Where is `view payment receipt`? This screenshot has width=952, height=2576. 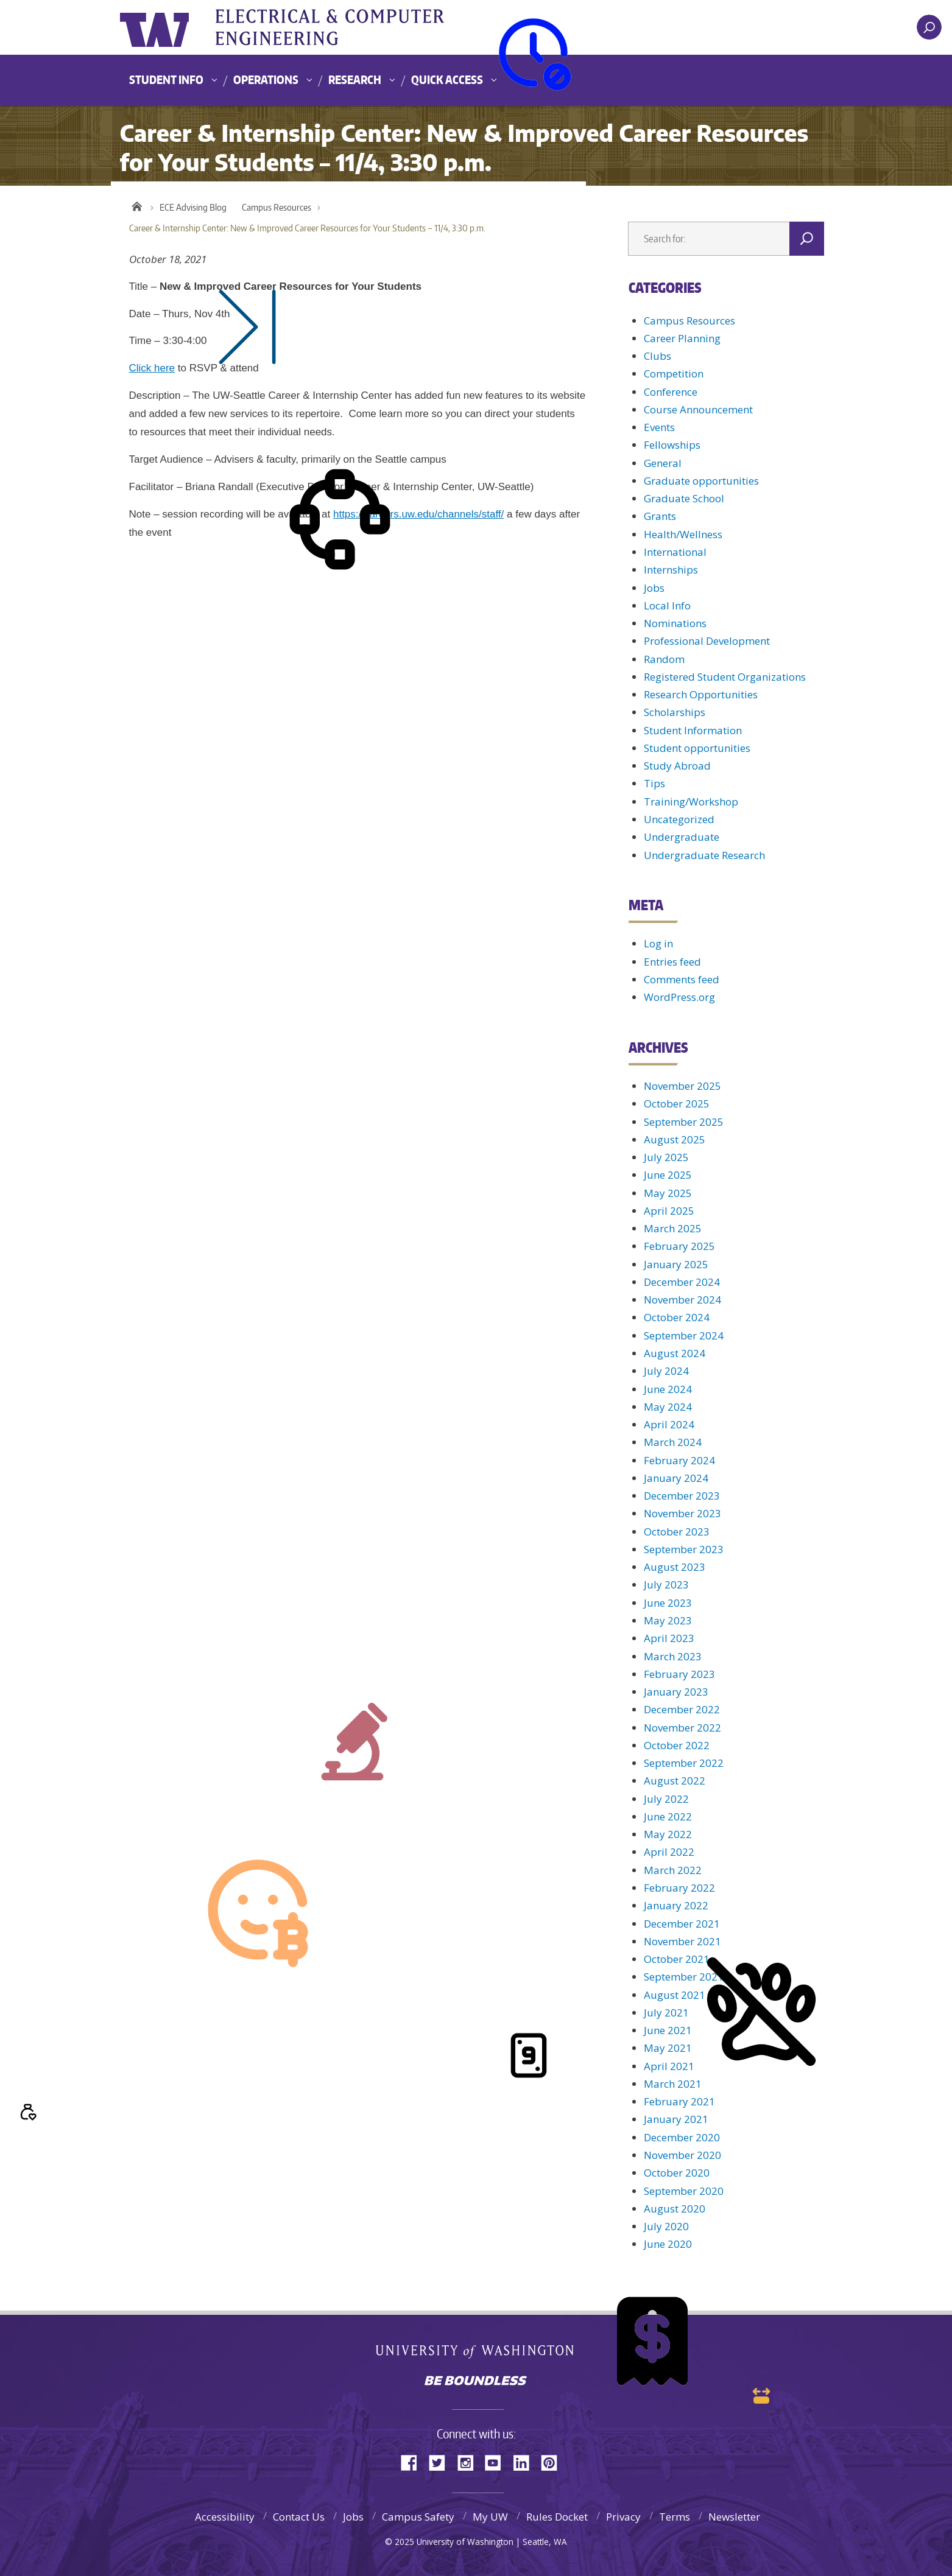
view payment receipt is located at coordinates (652, 2341).